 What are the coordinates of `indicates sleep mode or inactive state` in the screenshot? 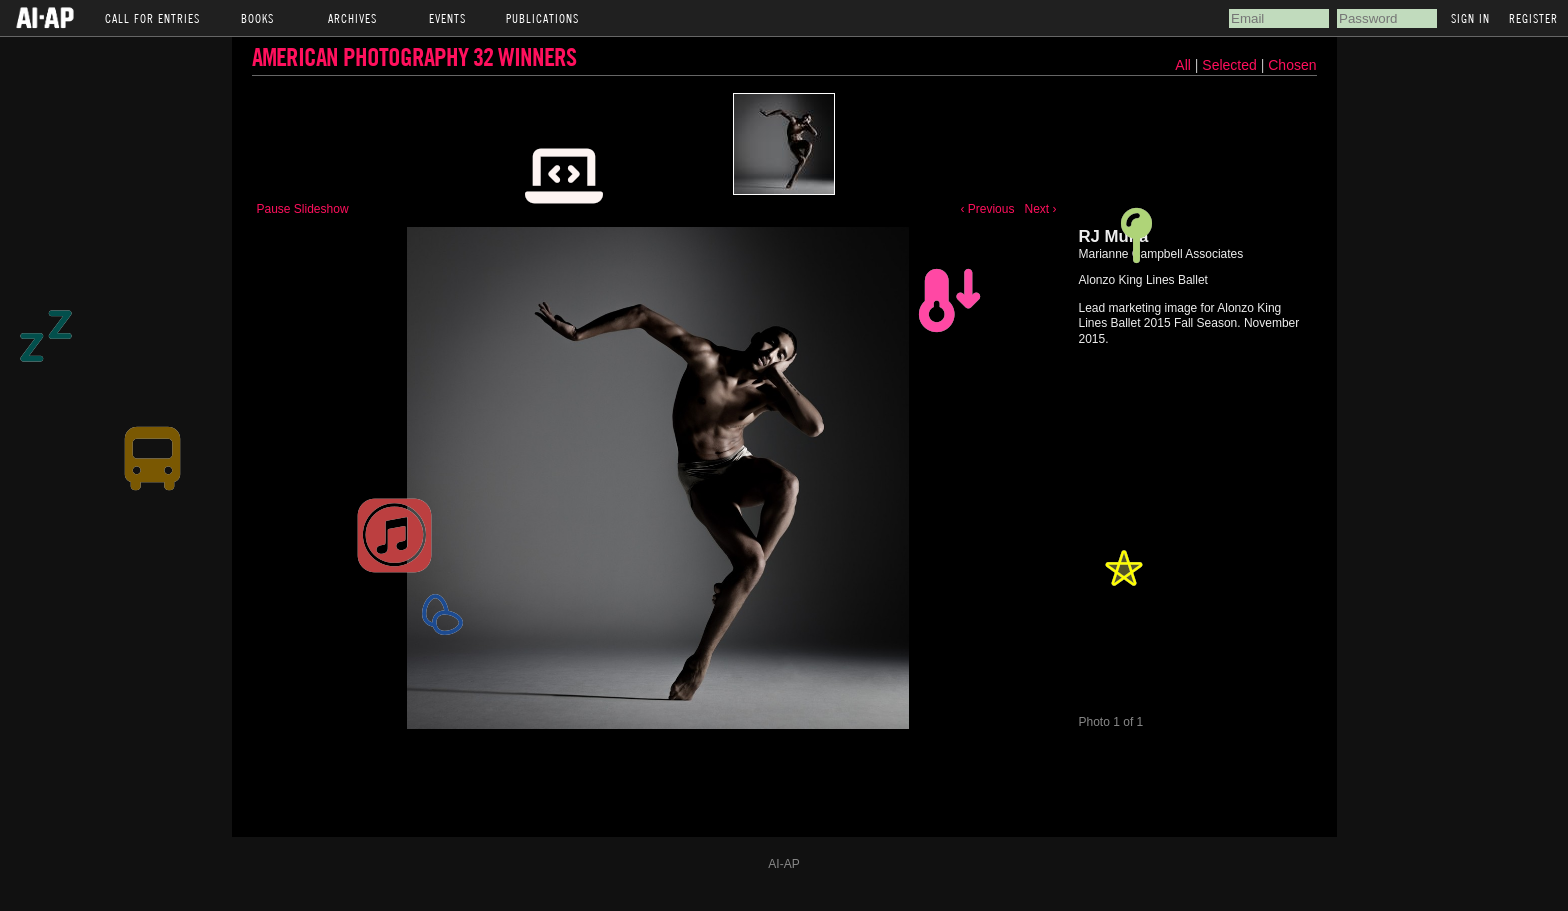 It's located at (46, 336).